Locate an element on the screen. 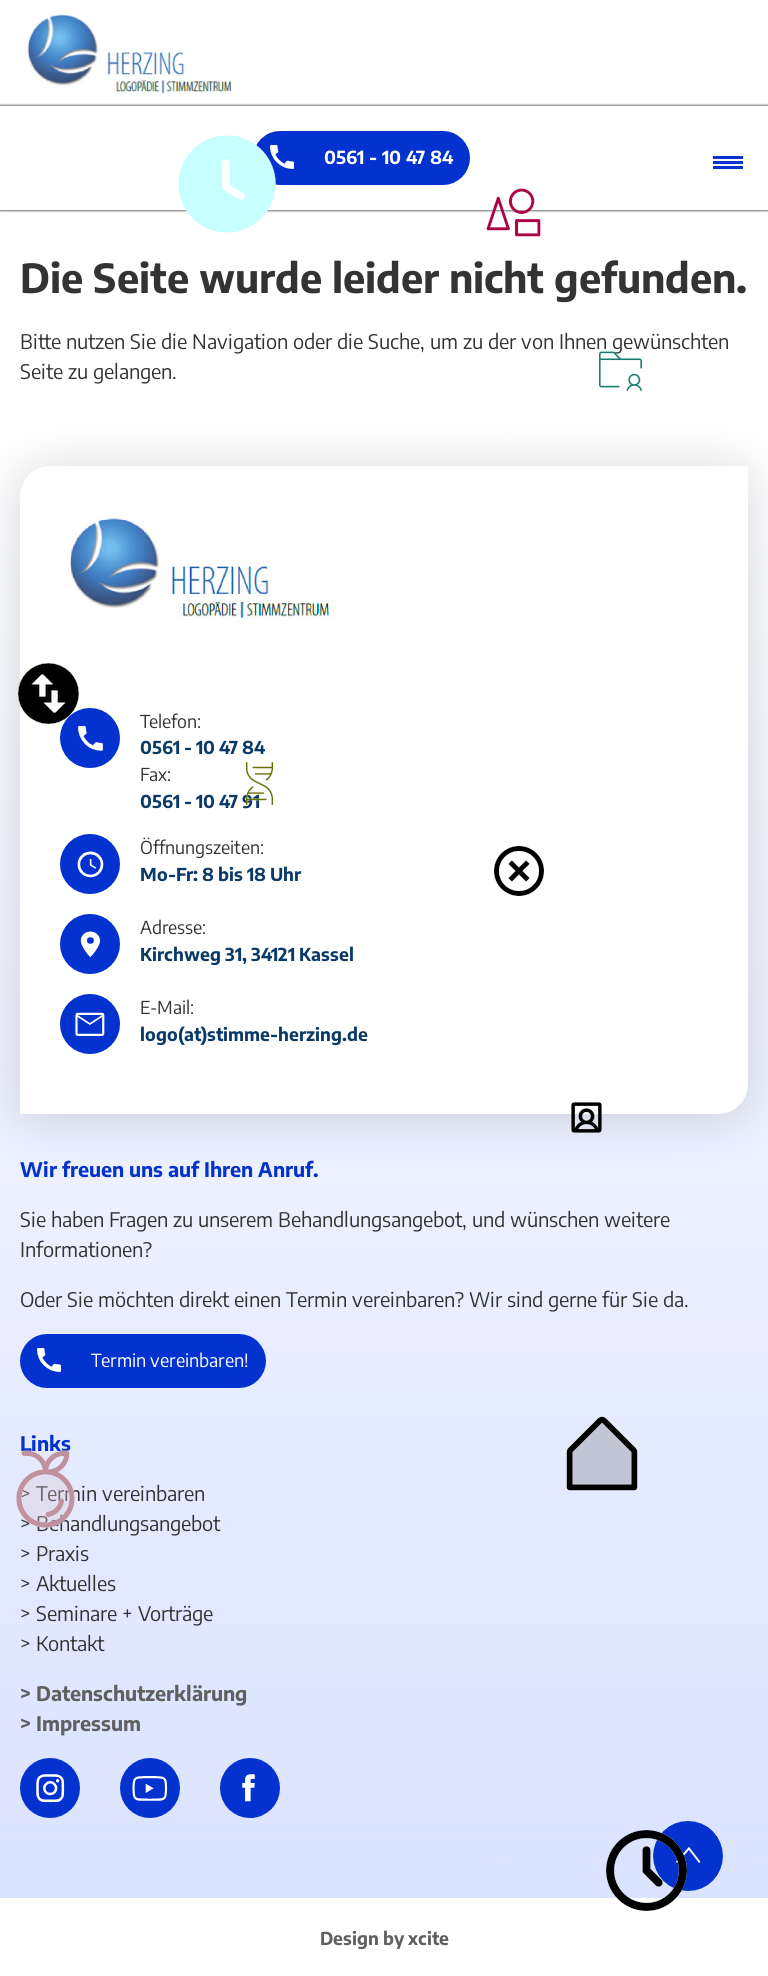 The height and width of the screenshot is (1976, 768). swap or reorder items vertically is located at coordinates (48, 693).